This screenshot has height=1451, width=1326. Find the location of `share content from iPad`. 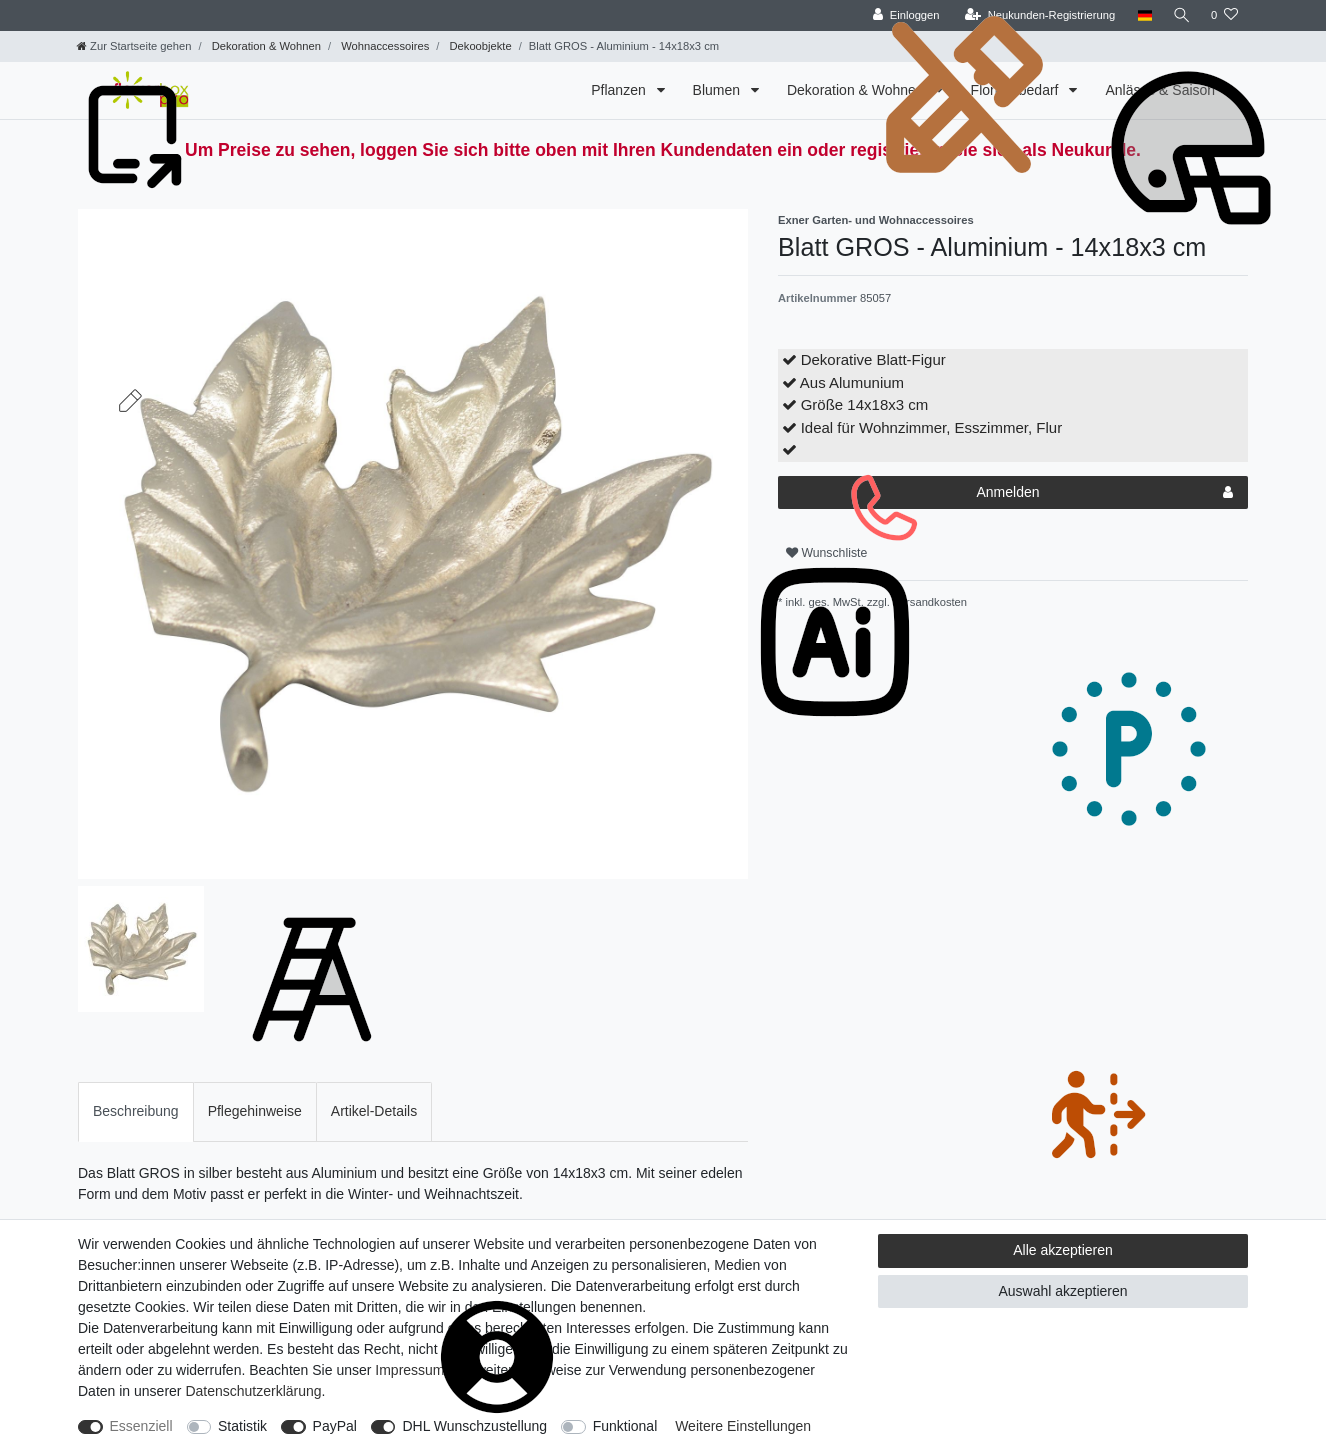

share content from iPad is located at coordinates (132, 134).